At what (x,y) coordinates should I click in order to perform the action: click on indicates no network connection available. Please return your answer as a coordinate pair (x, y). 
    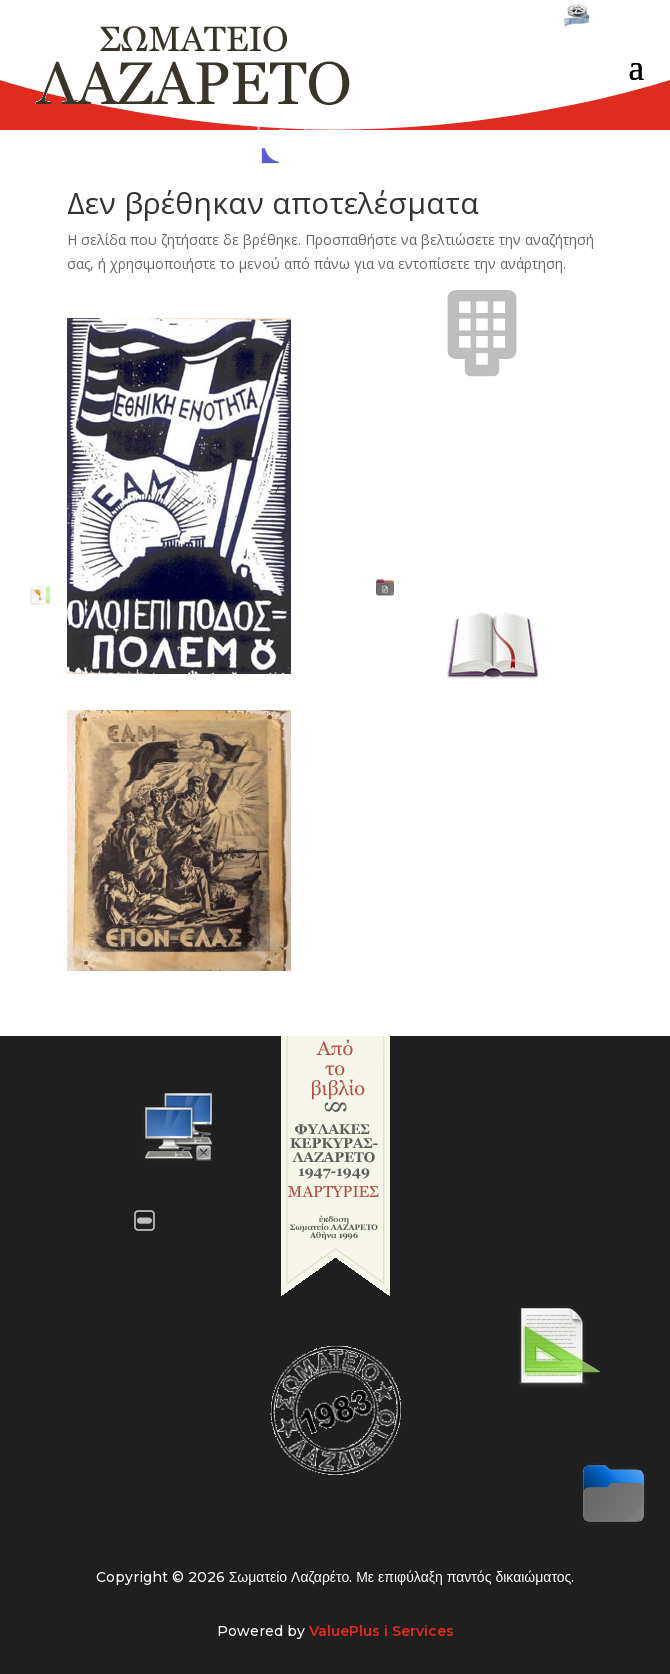
    Looking at the image, I should click on (178, 1126).